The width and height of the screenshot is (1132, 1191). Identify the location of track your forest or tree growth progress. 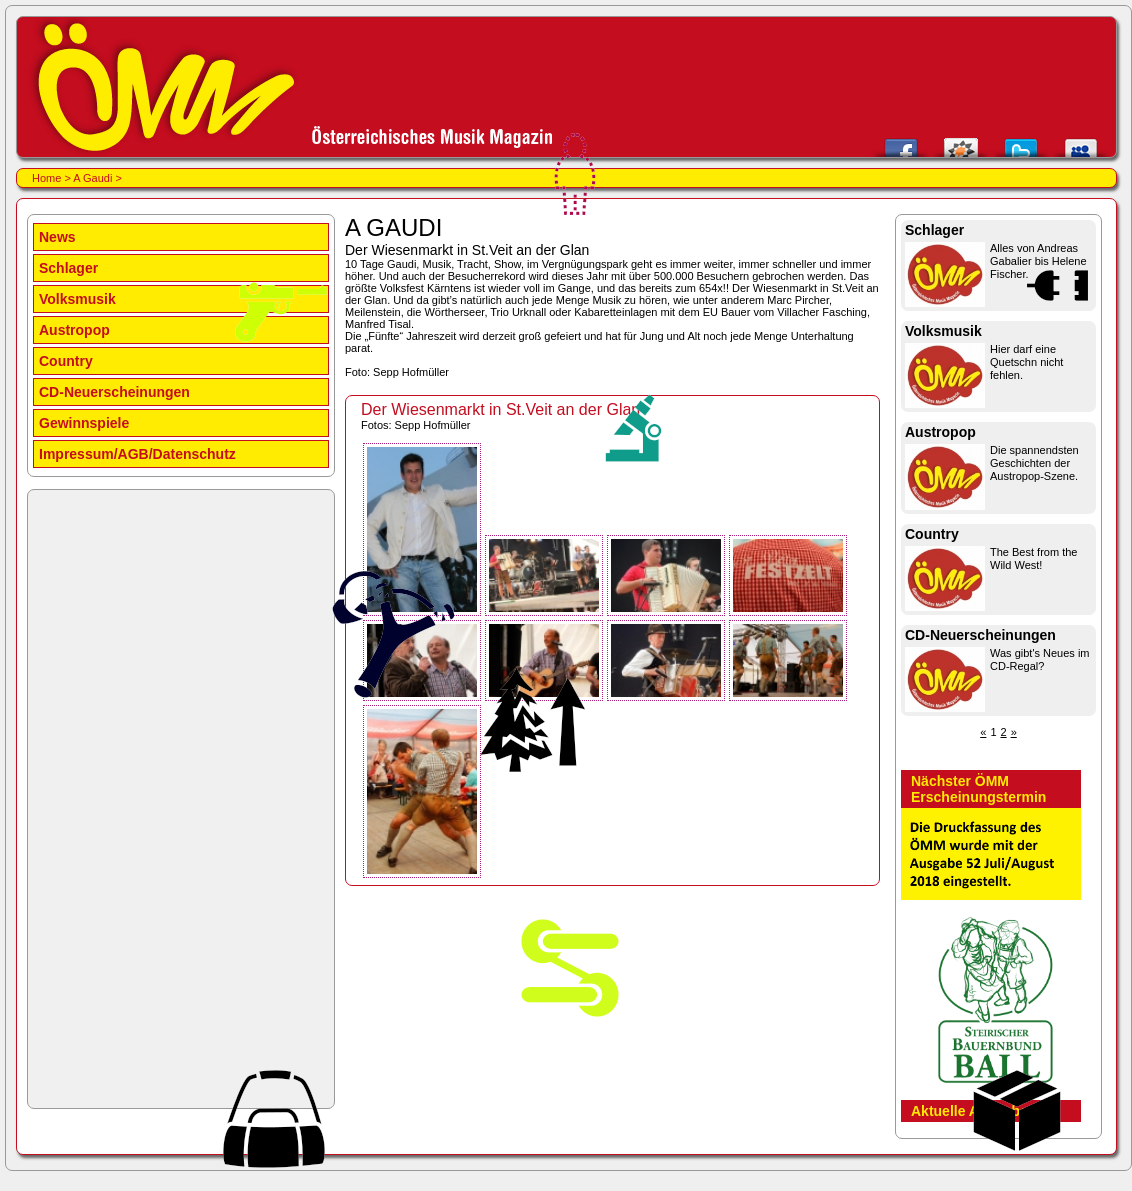
(532, 719).